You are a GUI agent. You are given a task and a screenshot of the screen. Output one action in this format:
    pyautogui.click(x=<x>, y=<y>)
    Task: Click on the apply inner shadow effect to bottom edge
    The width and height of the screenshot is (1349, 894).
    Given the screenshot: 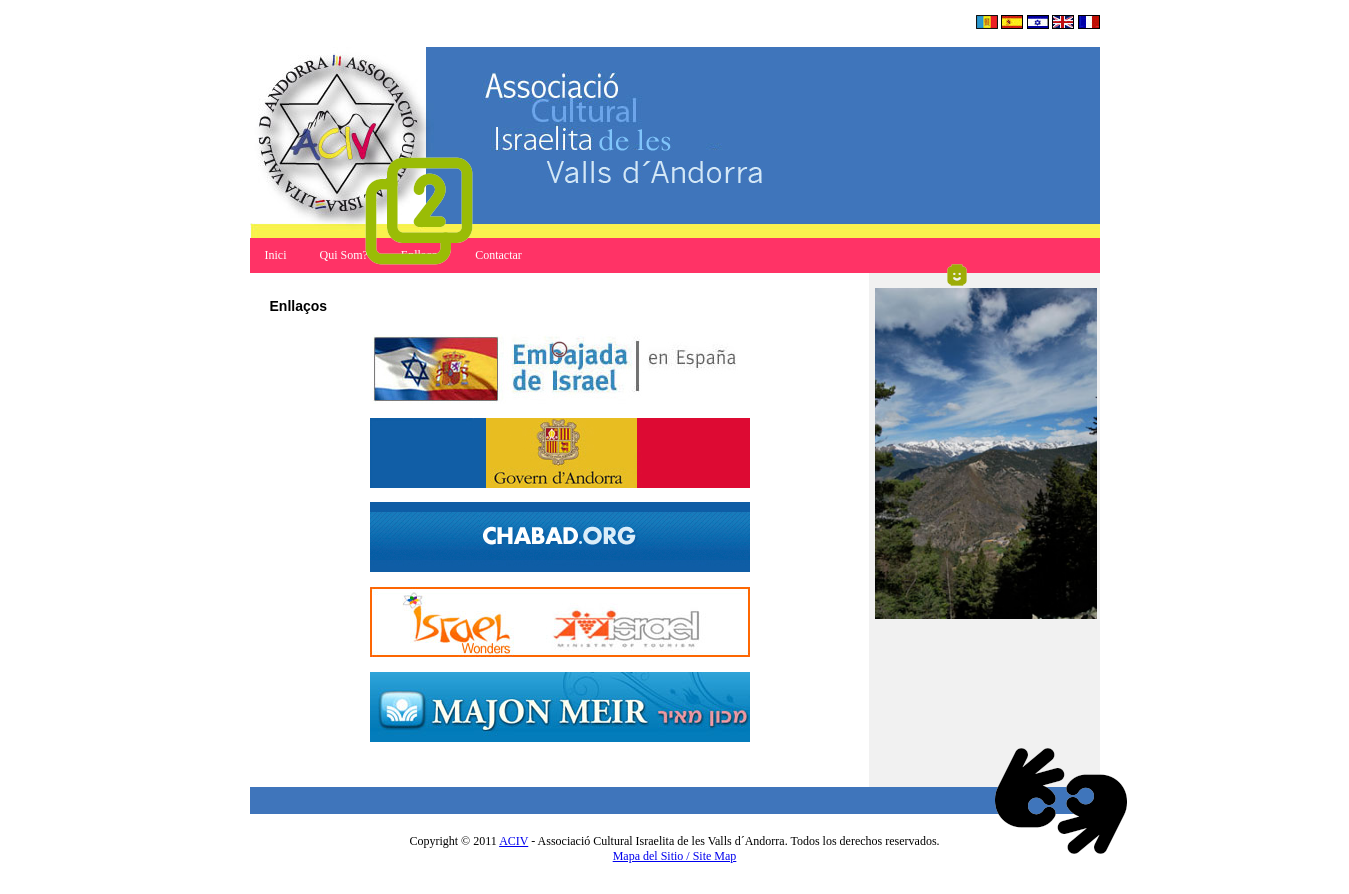 What is the action you would take?
    pyautogui.click(x=559, y=349)
    